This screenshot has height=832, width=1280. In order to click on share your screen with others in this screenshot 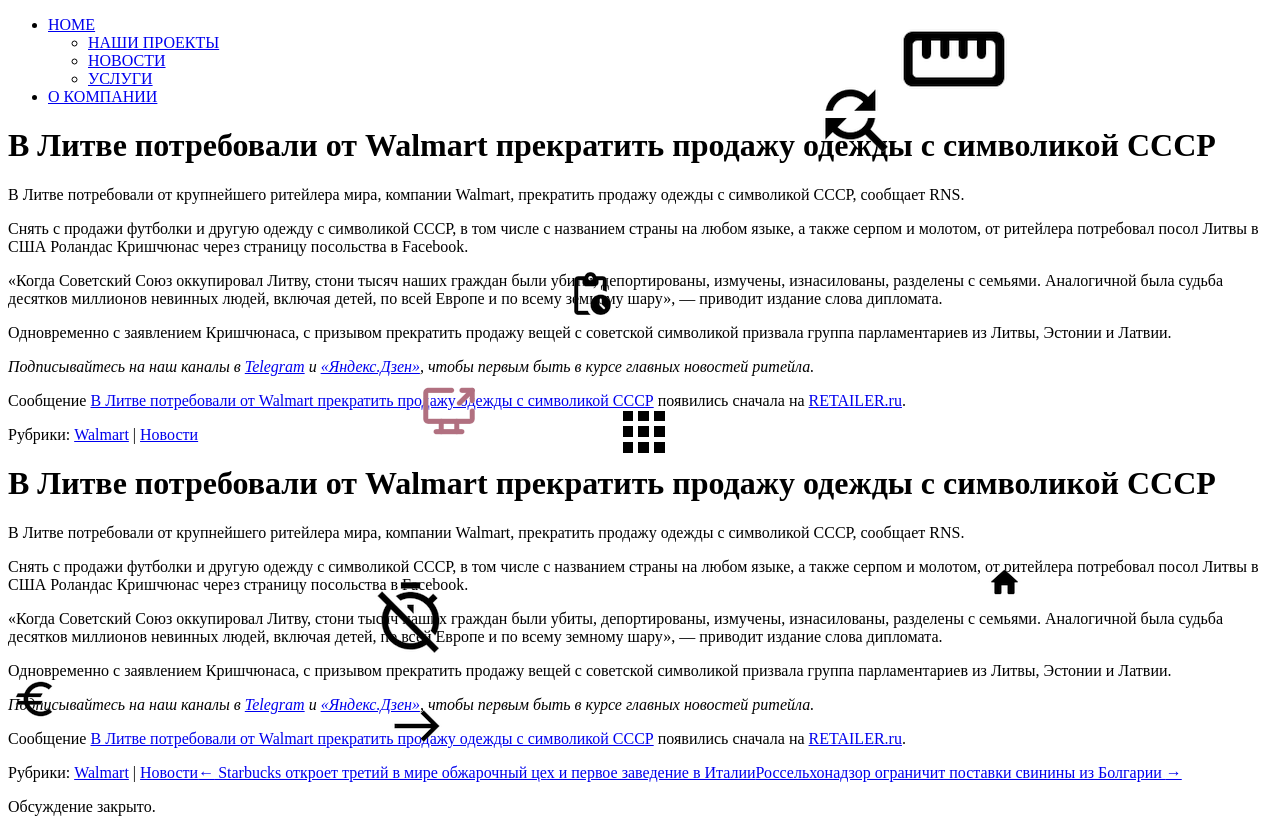, I will do `click(449, 411)`.